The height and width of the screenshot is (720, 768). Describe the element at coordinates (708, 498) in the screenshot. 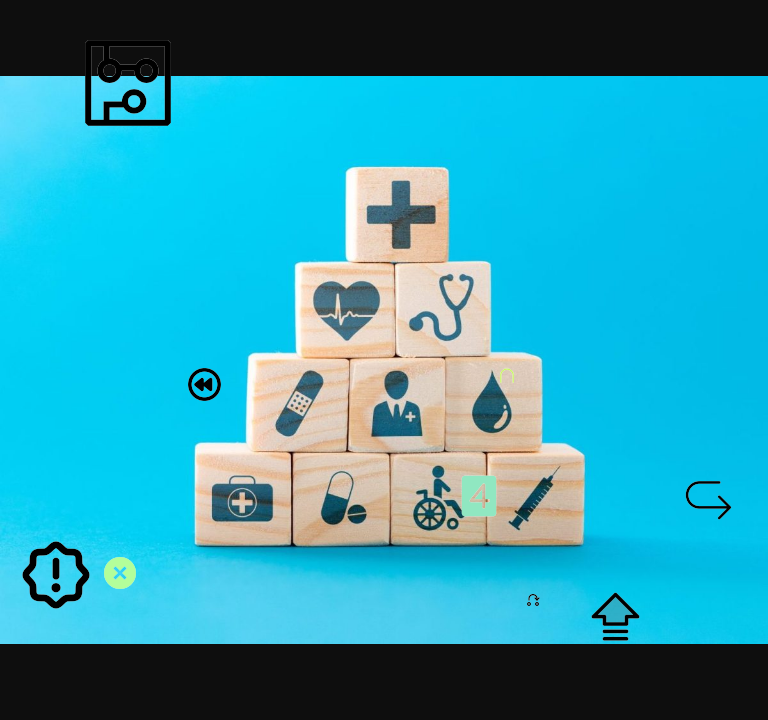

I see `redo or repeat last action` at that location.